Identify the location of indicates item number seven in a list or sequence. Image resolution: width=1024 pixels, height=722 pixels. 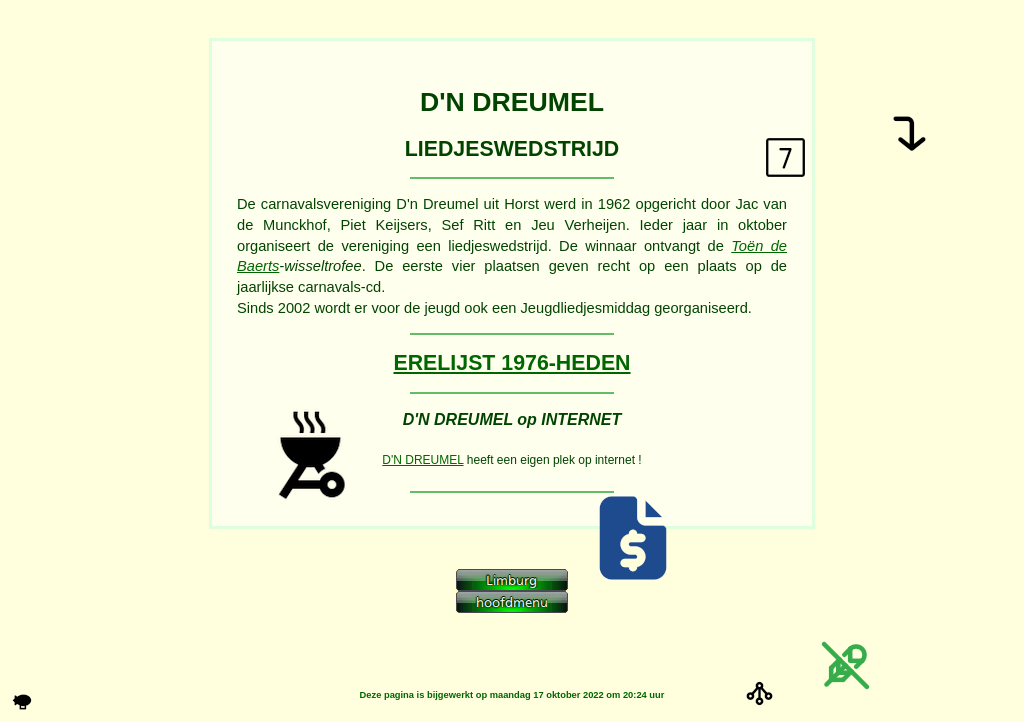
(785, 157).